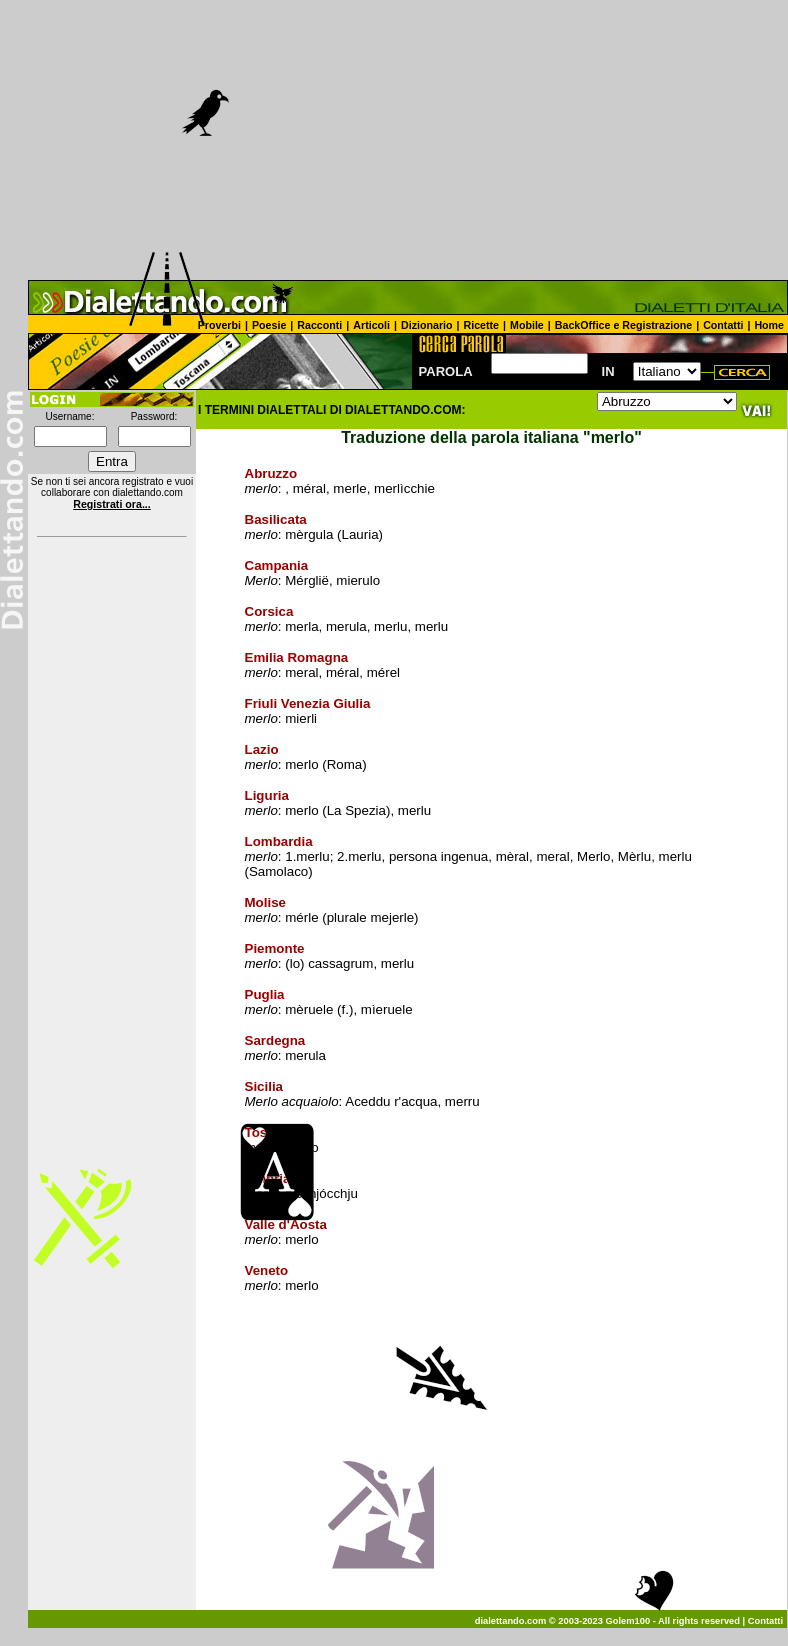  I want to click on play a card game or solitaire, so click(277, 1172).